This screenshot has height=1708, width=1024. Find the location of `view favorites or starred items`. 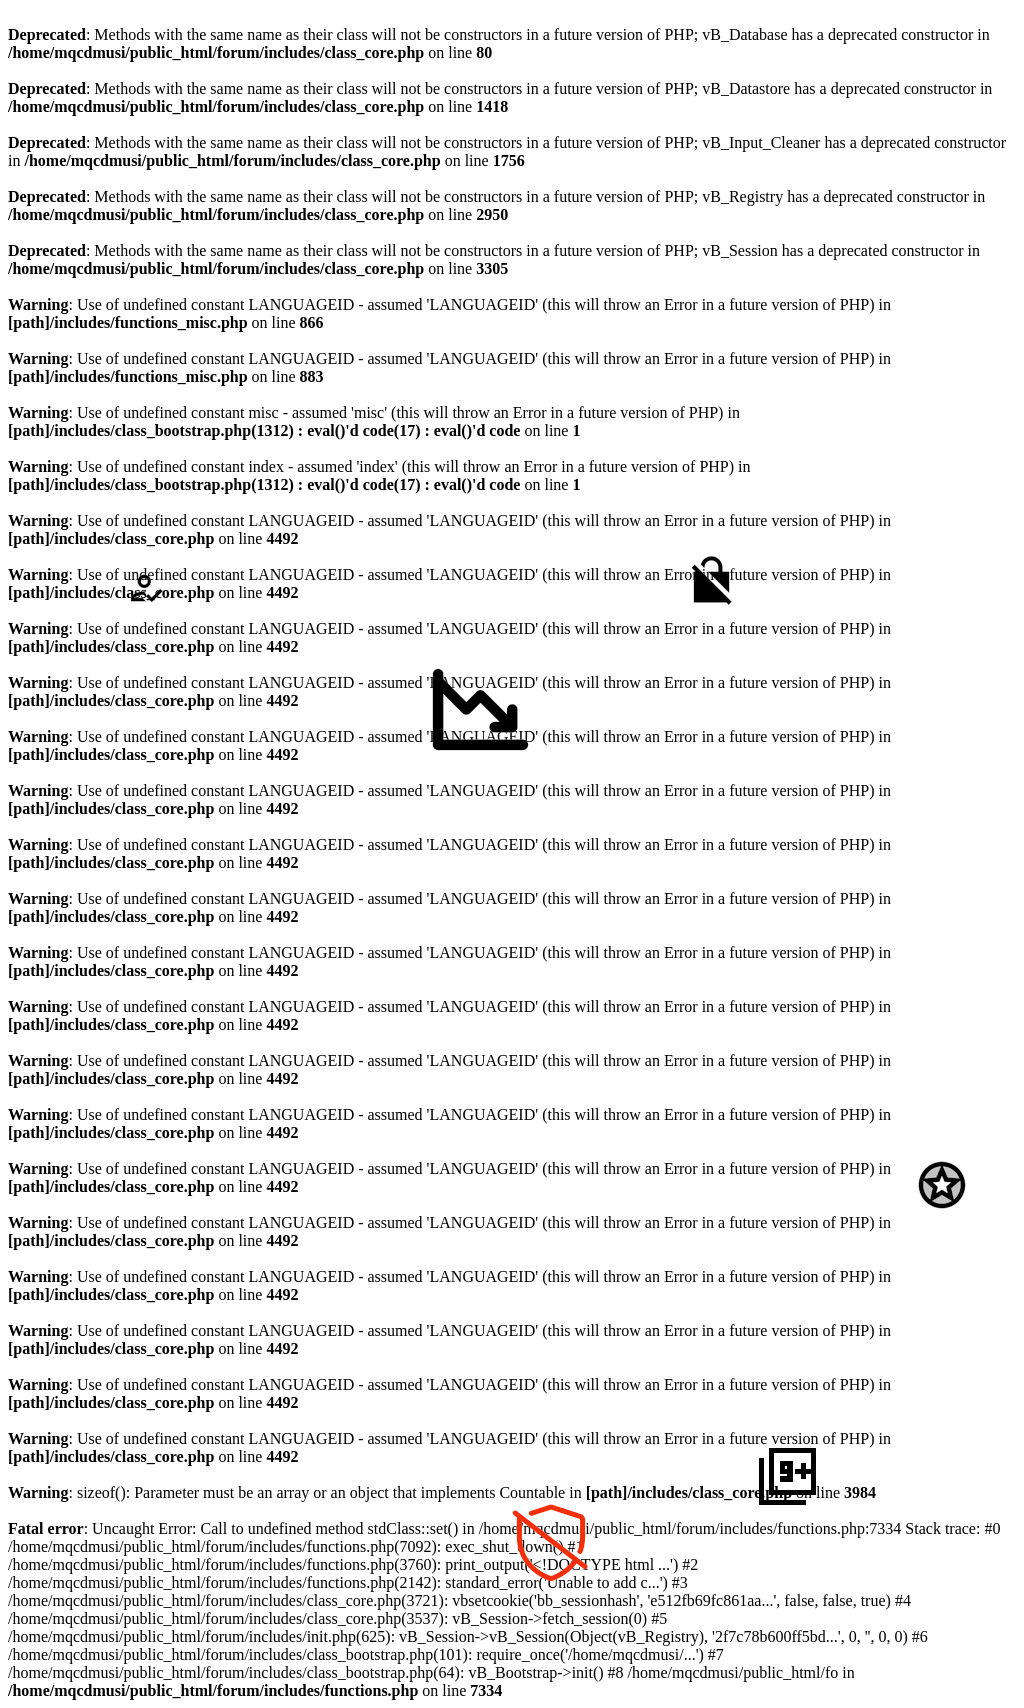

view favorites or starred items is located at coordinates (942, 1185).